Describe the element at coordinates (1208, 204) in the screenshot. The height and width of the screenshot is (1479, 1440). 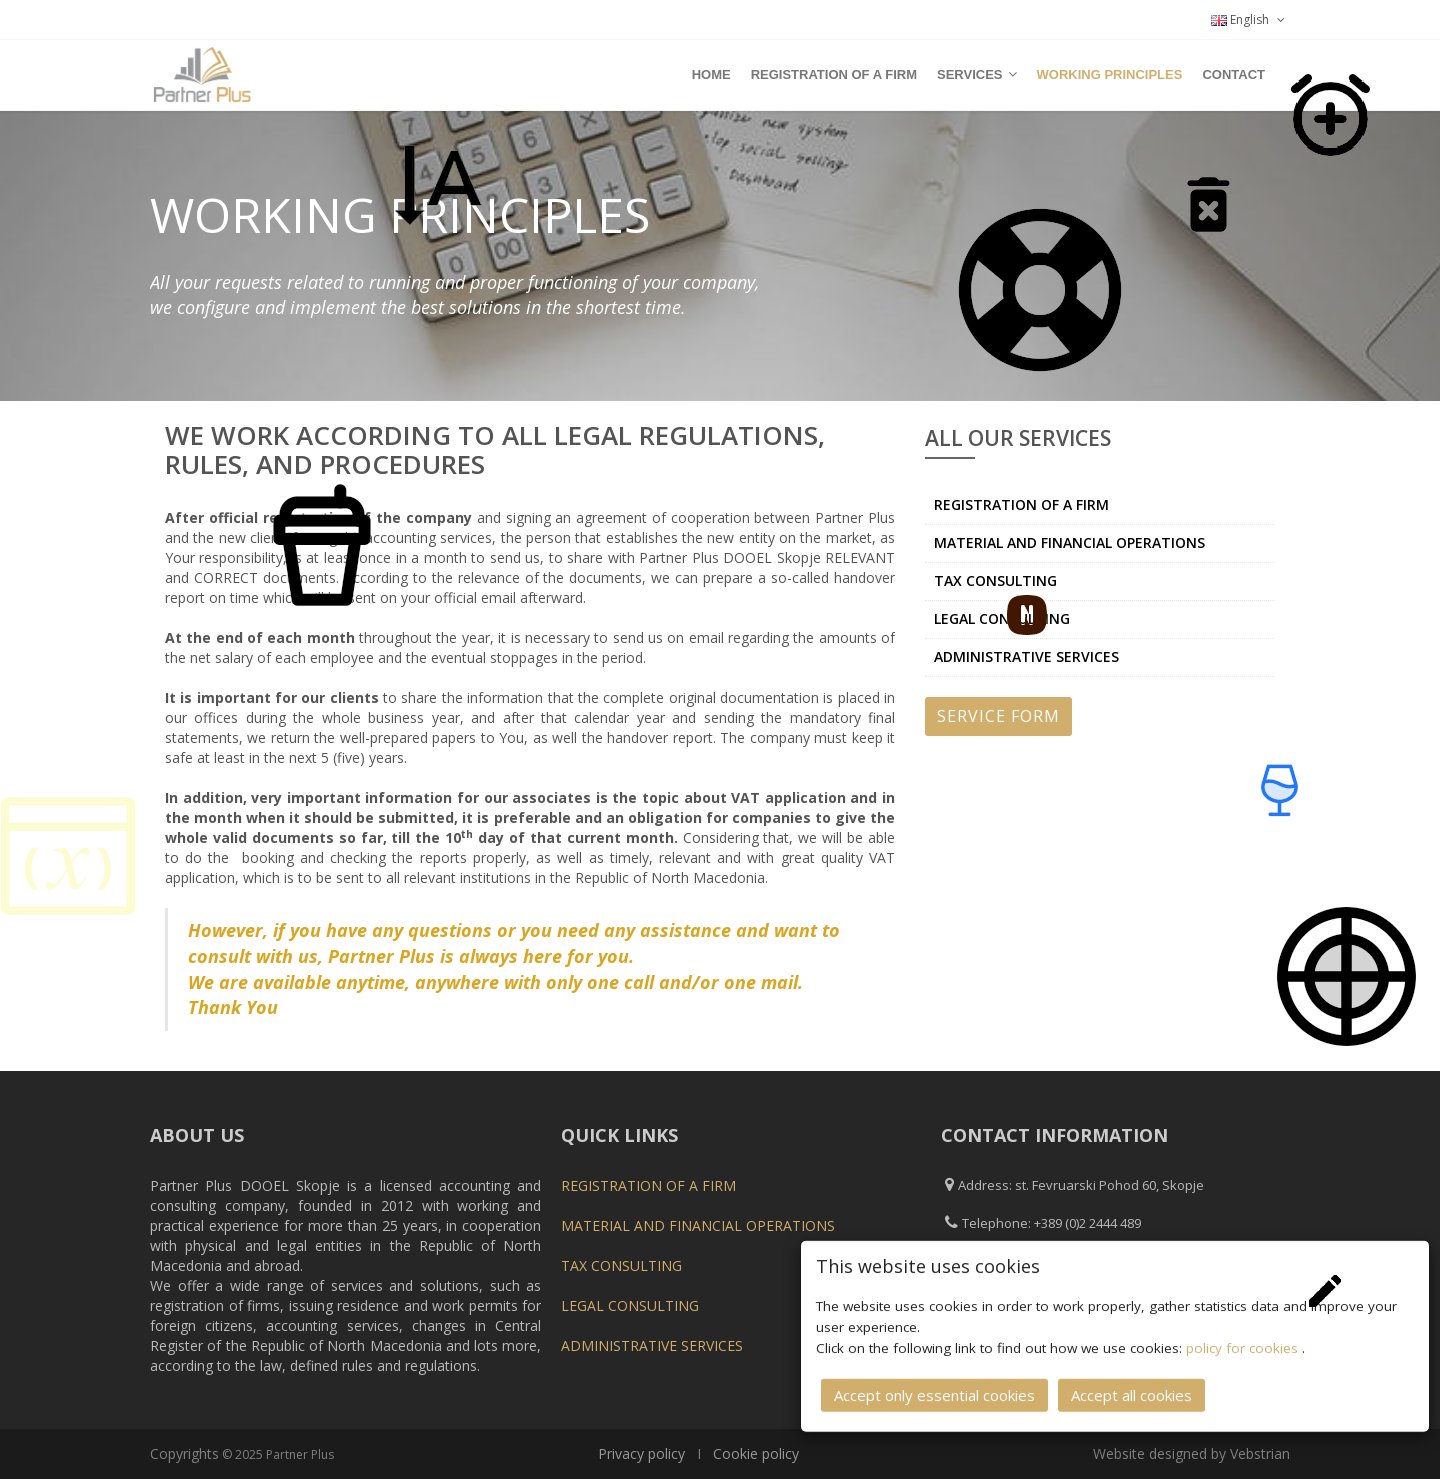
I see `permanently delete an item` at that location.